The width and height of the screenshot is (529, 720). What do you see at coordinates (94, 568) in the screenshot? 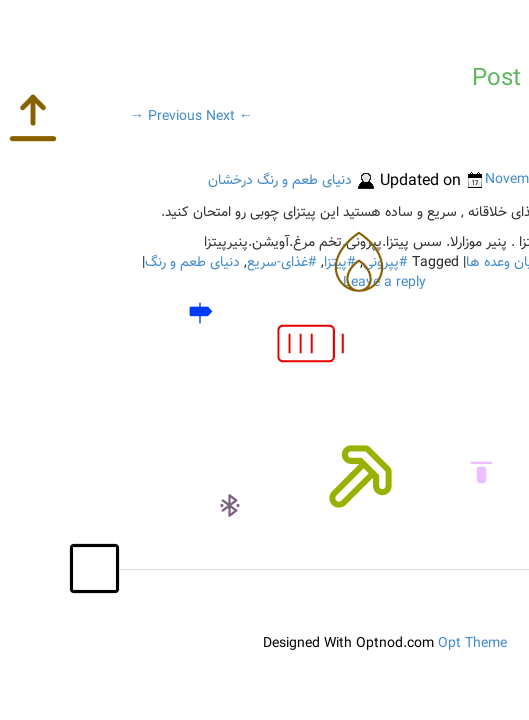
I see `stop media playback` at bounding box center [94, 568].